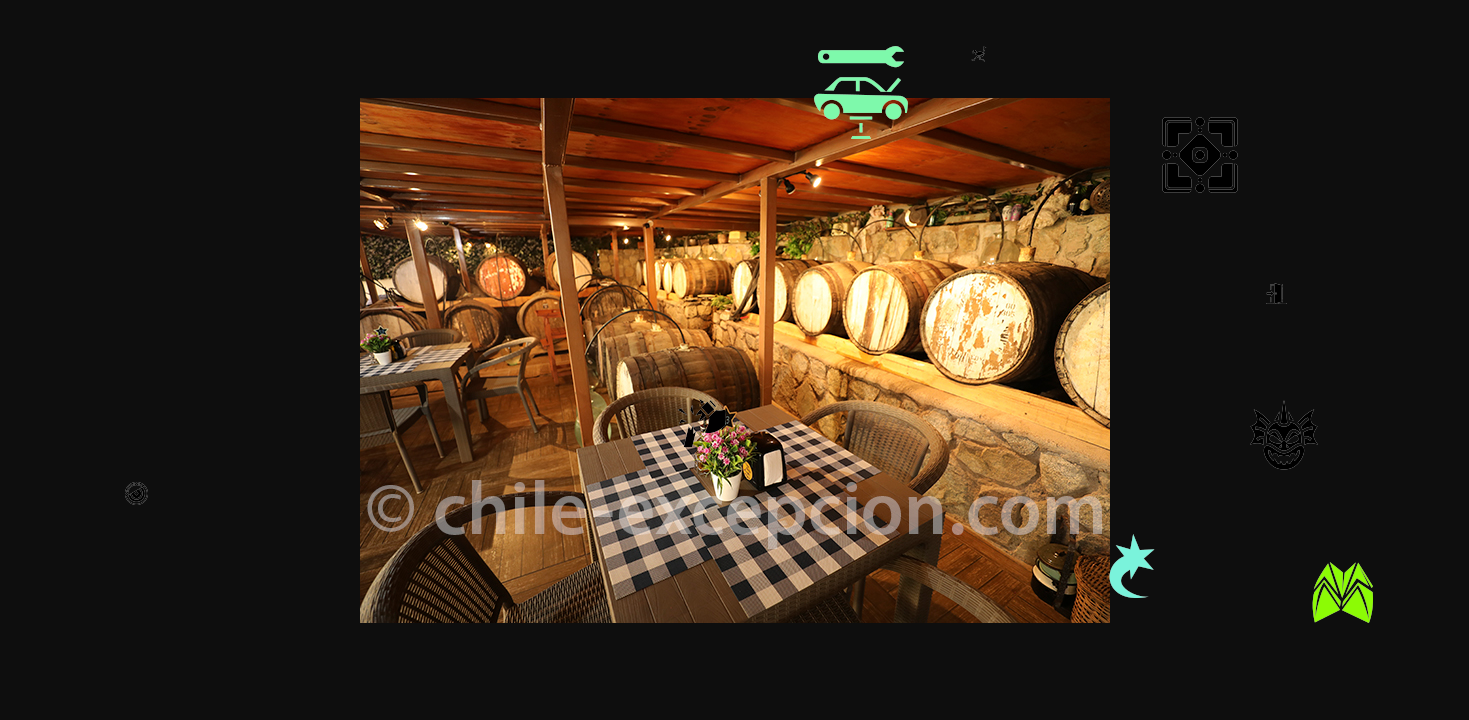 Image resolution: width=1469 pixels, height=720 pixels. What do you see at coordinates (979, 54) in the screenshot?
I see `ostrich character or animal in a game` at bounding box center [979, 54].